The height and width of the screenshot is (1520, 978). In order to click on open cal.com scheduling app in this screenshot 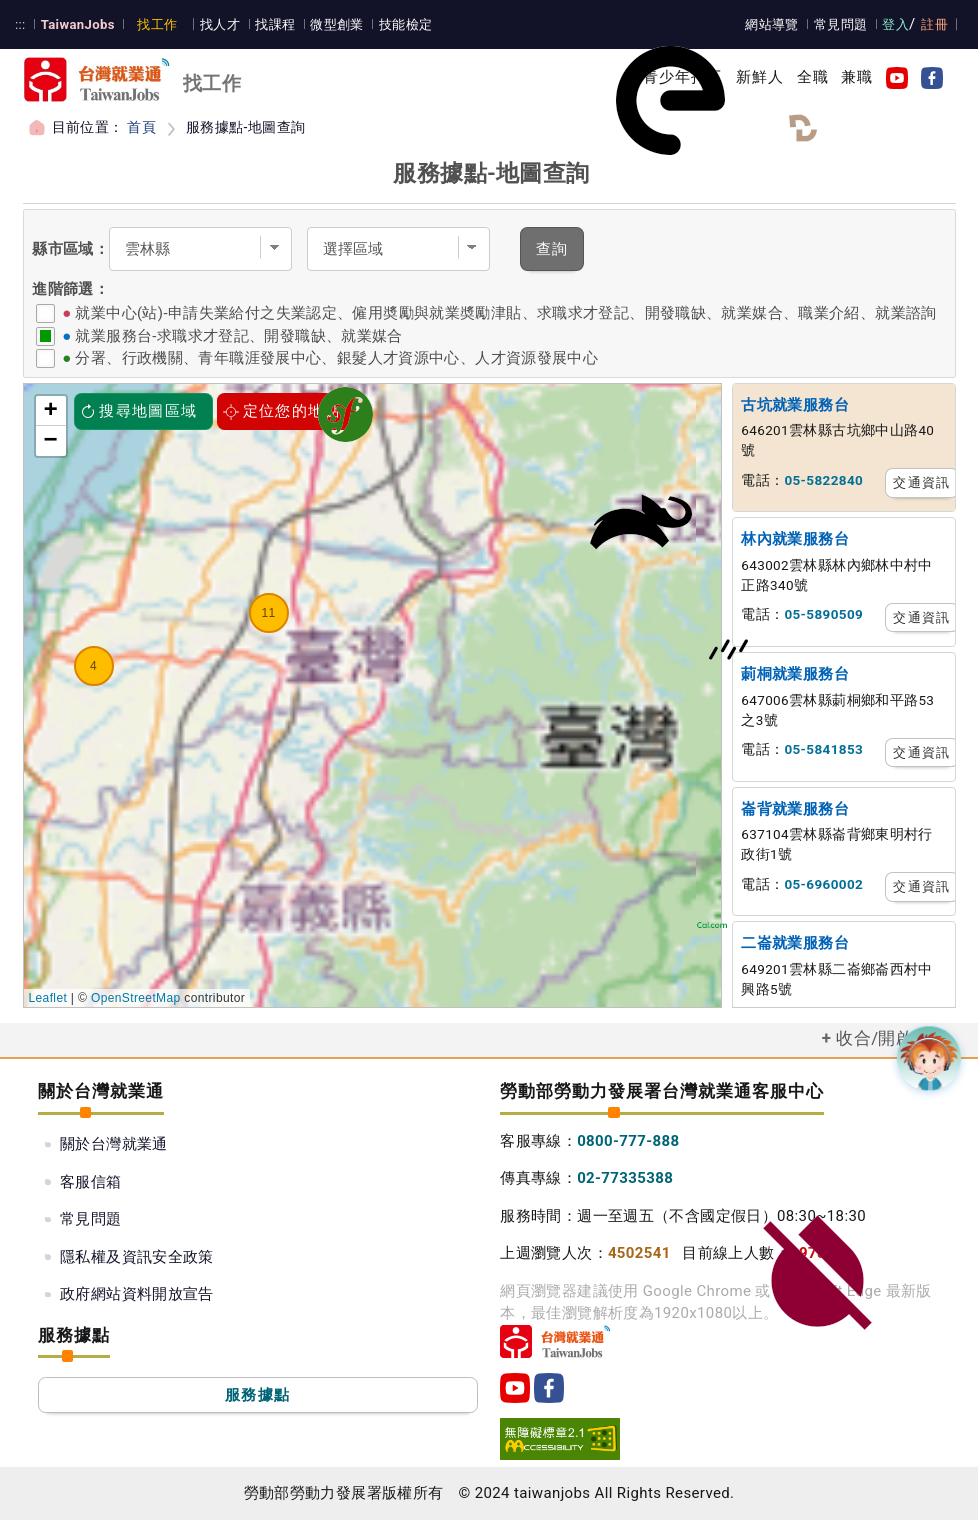, I will do `click(712, 925)`.